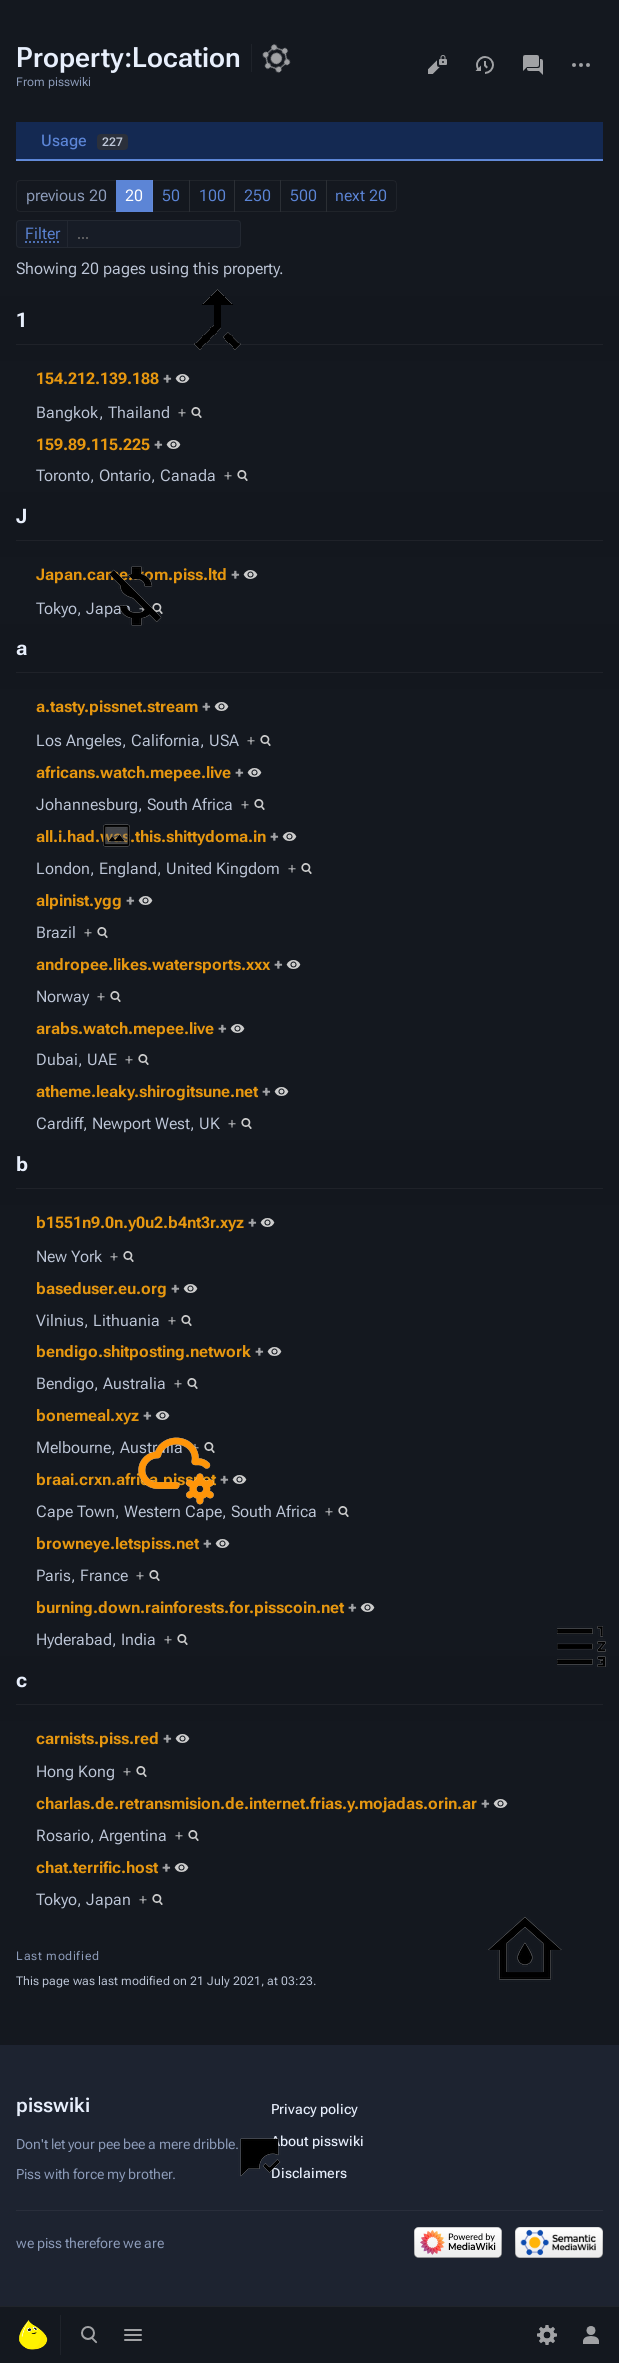 The width and height of the screenshot is (619, 2363). I want to click on view photo at actual size, so click(116, 835).